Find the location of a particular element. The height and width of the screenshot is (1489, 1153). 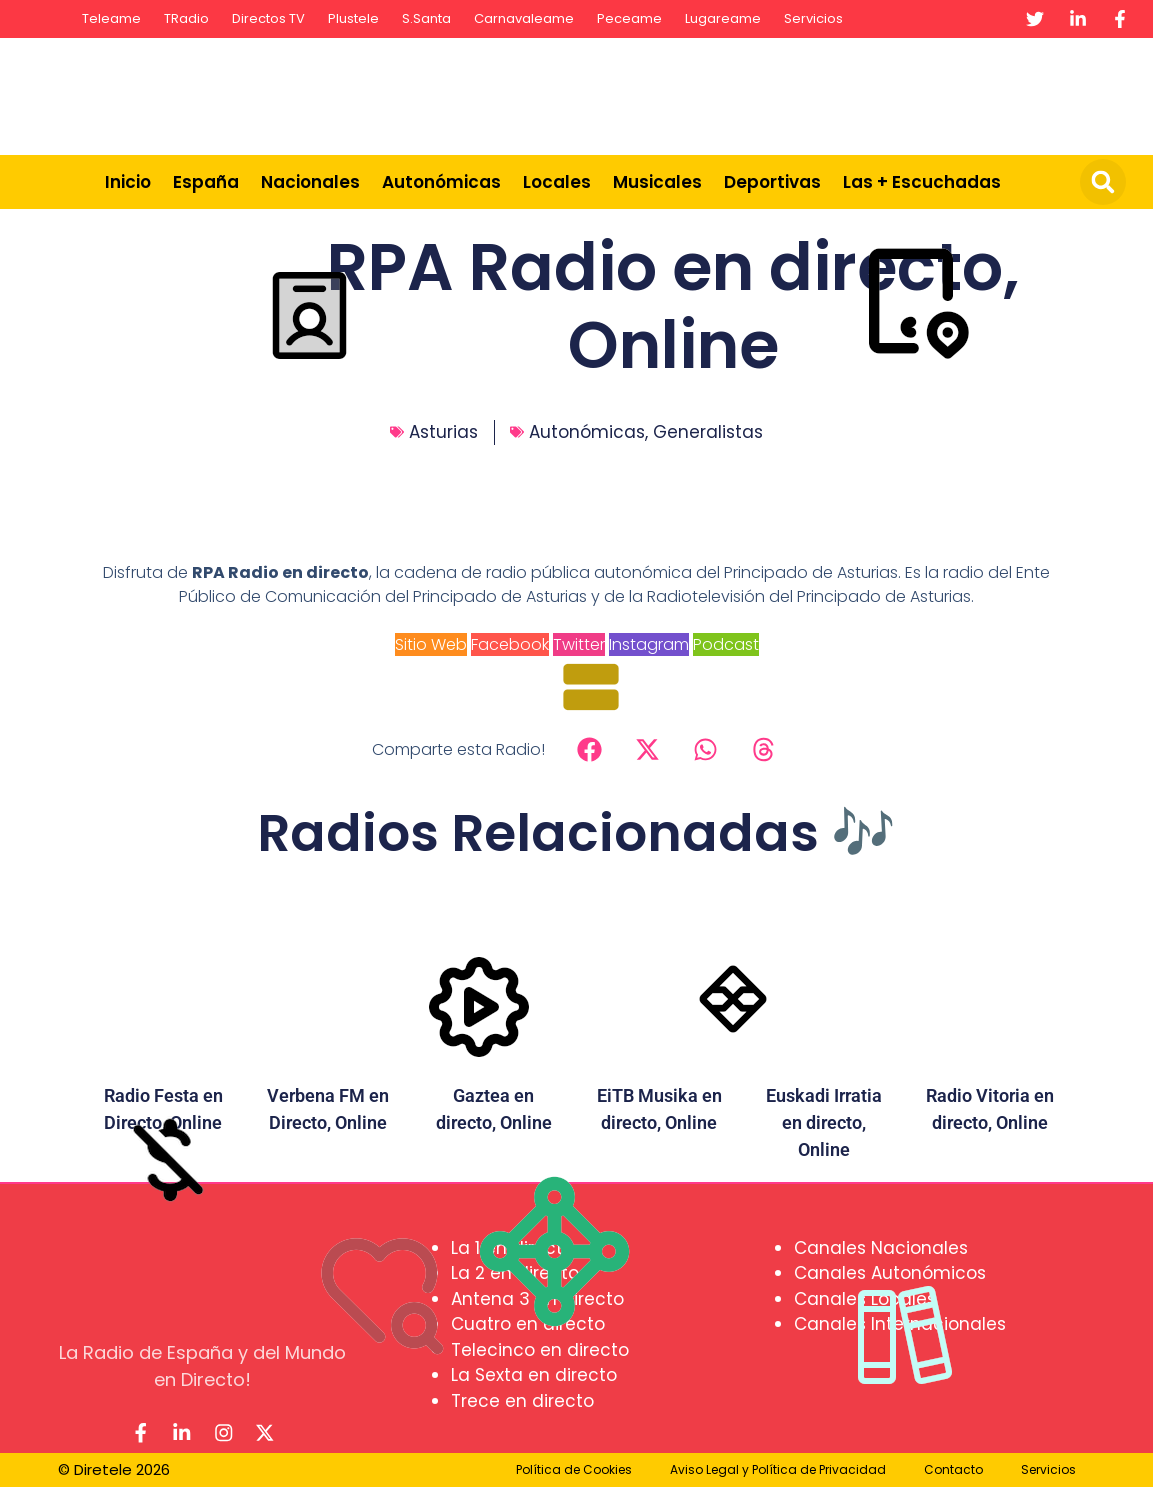

search your liked or favorited items is located at coordinates (379, 1290).